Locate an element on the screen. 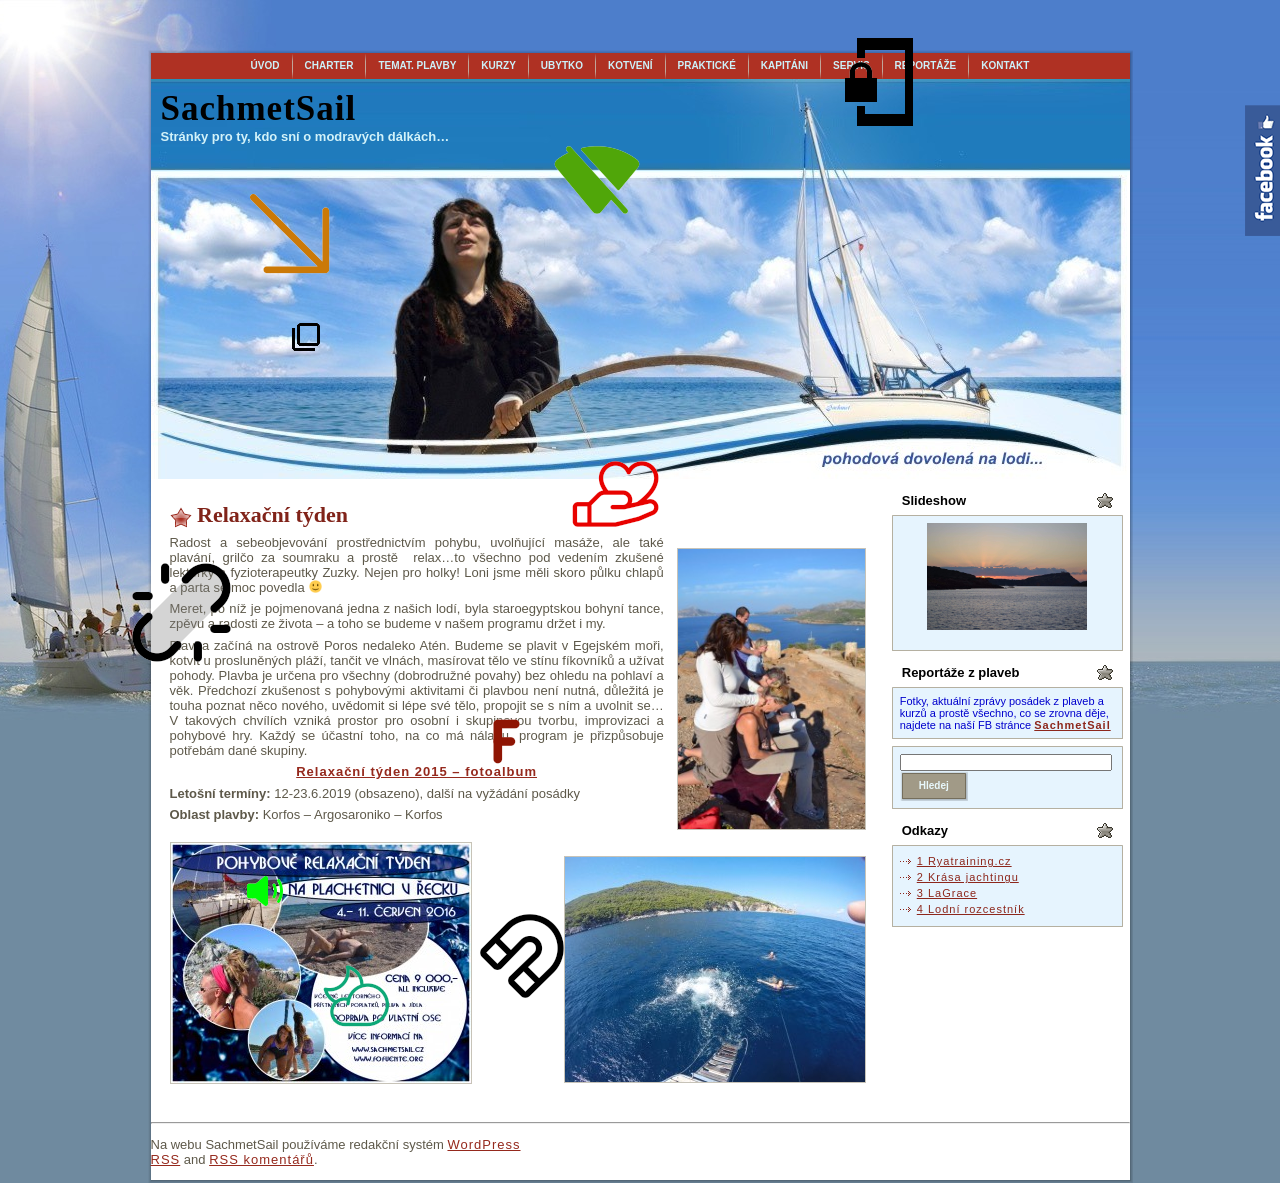  device is locked or secured is located at coordinates (877, 82).